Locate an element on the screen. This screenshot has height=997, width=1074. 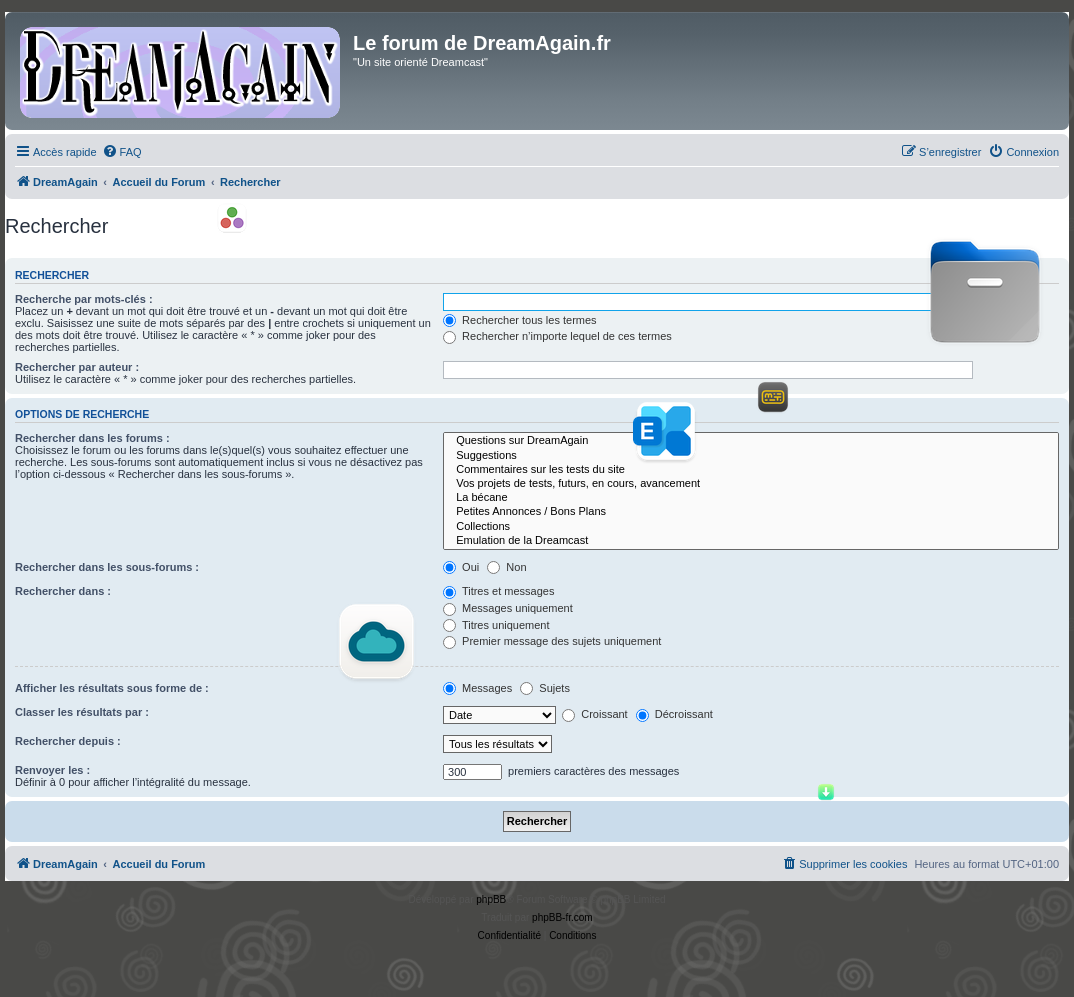
open microsoft exchange email app is located at coordinates (666, 431).